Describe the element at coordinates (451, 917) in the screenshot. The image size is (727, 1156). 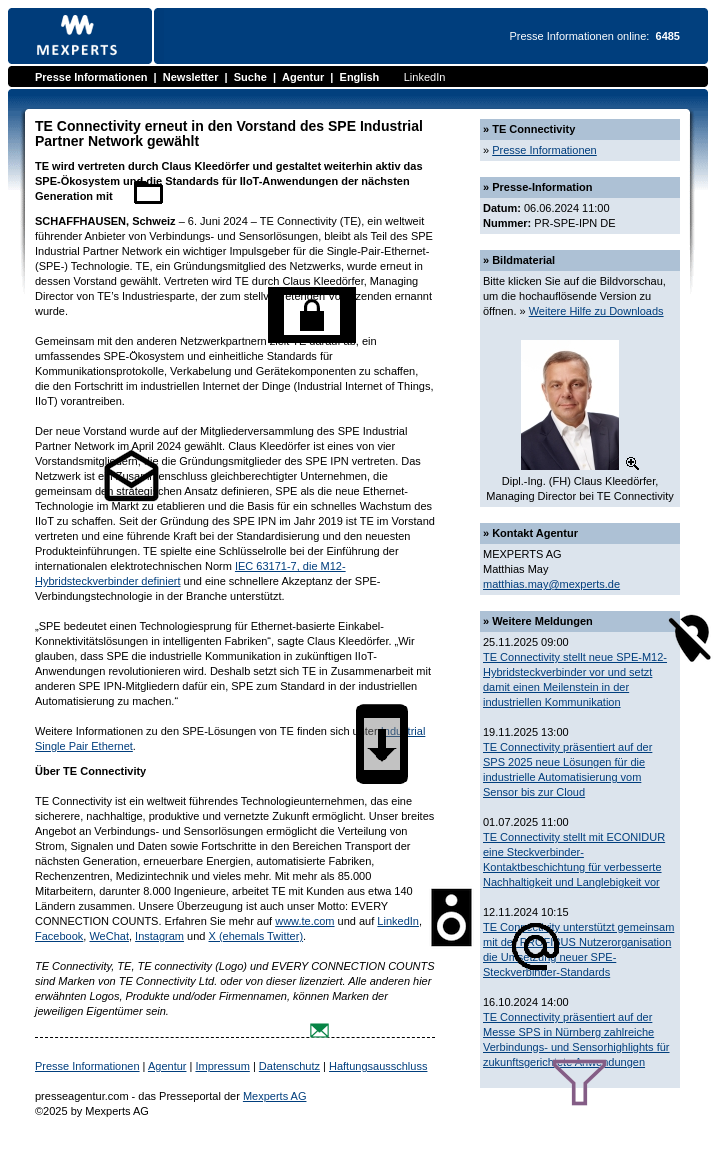
I see `adjust speaker or audio output settings` at that location.